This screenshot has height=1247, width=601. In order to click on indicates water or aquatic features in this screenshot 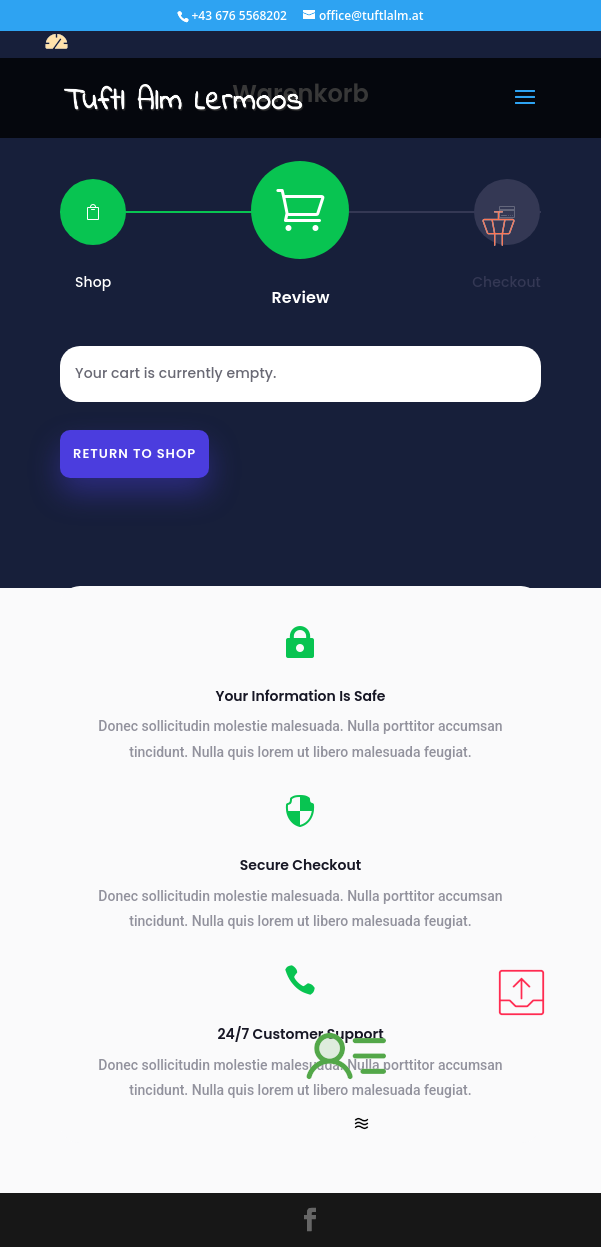, I will do `click(361, 1123)`.